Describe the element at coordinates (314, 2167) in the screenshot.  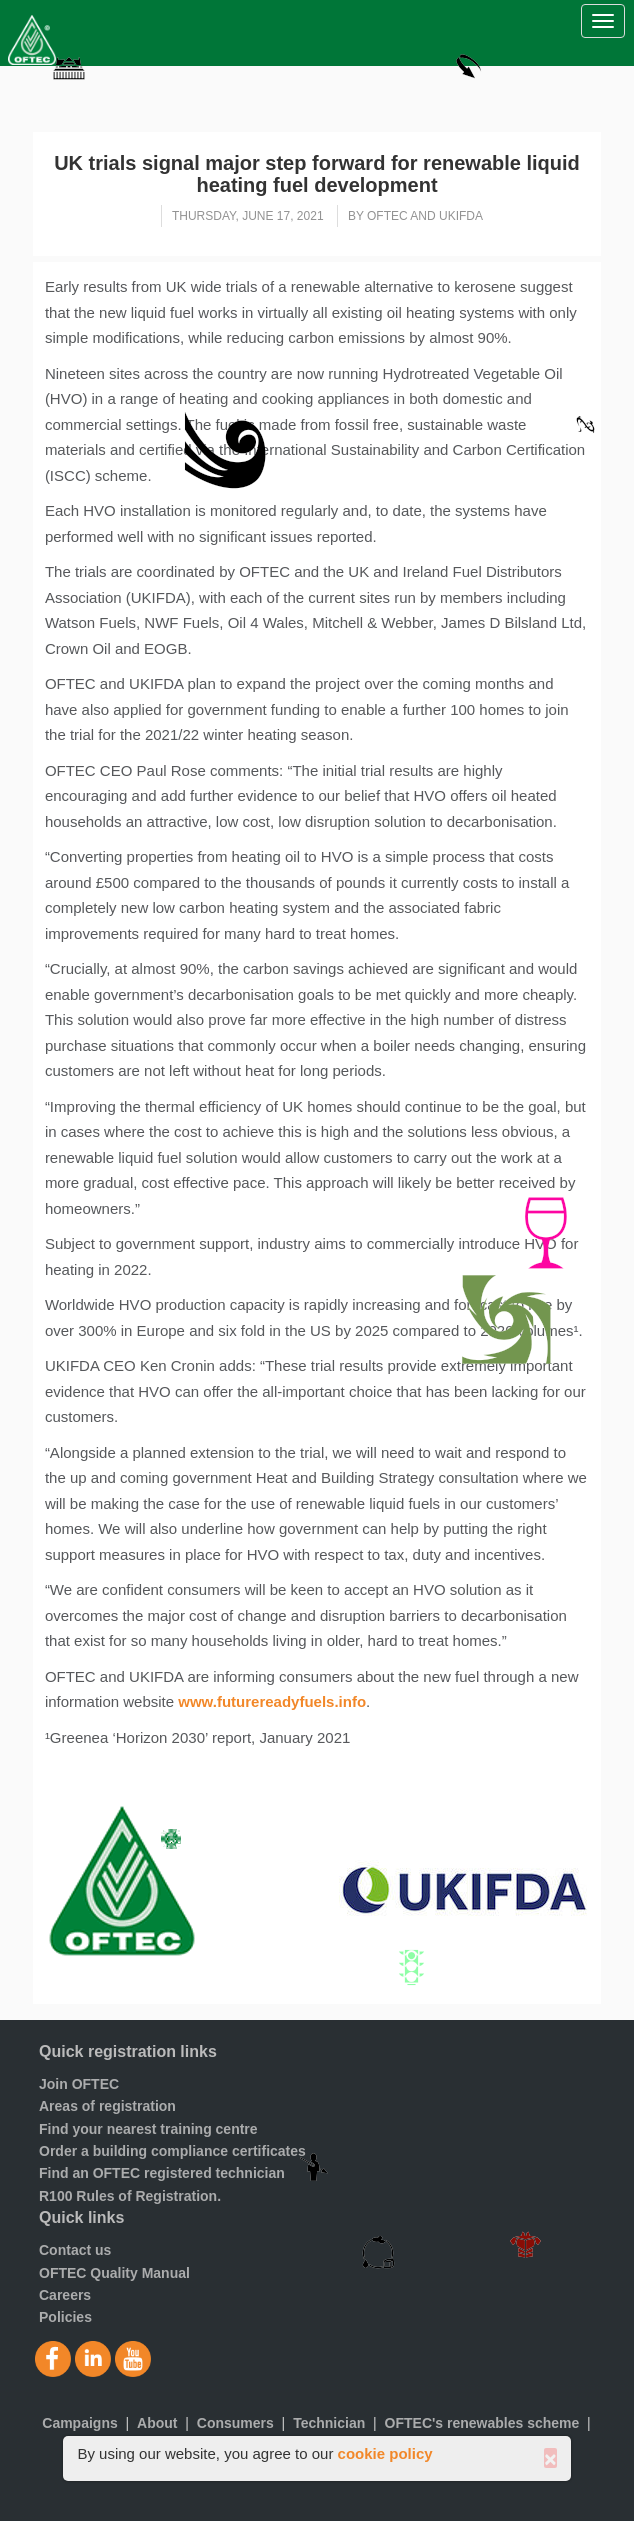
I see `indicates a piercing or stabbing attack in a game` at that location.